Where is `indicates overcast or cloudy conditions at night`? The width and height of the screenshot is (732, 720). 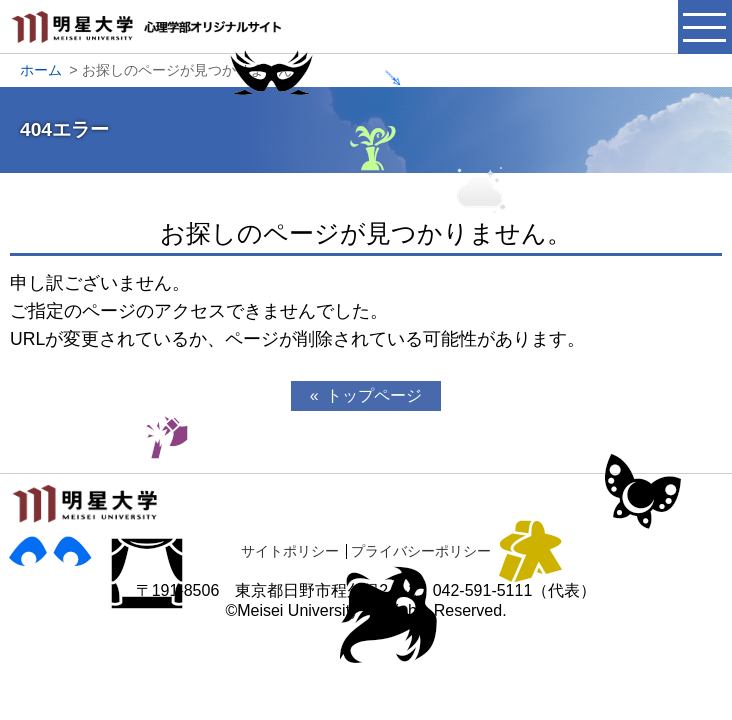 indicates overcast or cloudy conditions at night is located at coordinates (481, 190).